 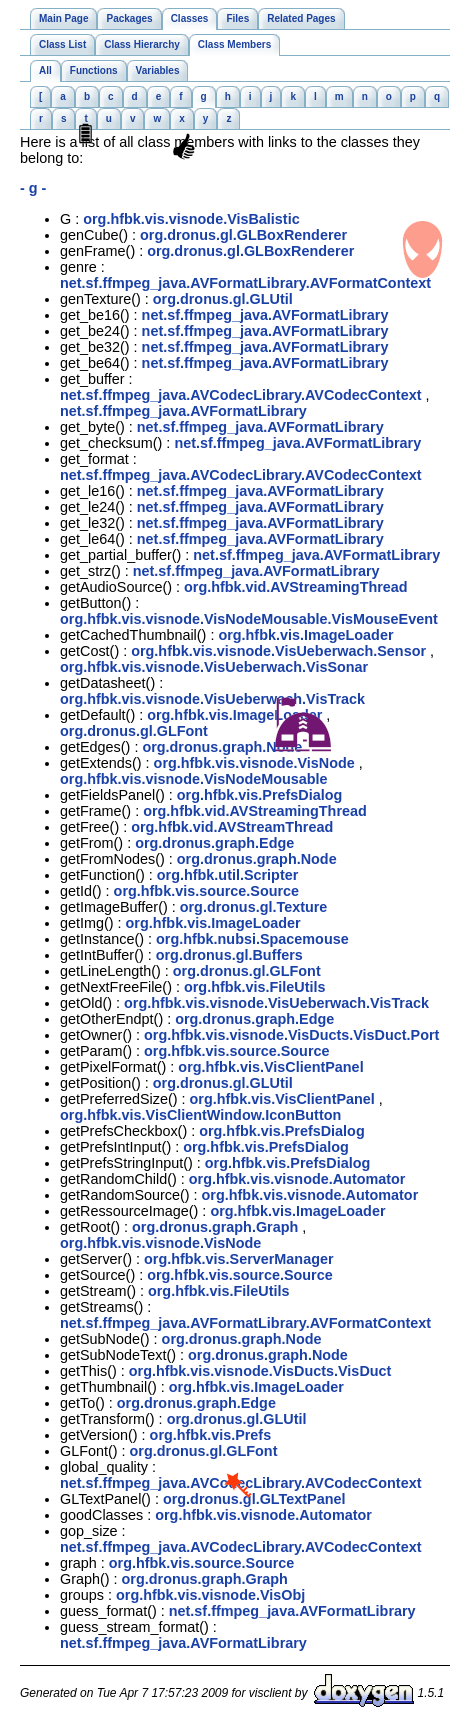 I want to click on unlock premium or starred content, so click(x=238, y=1485).